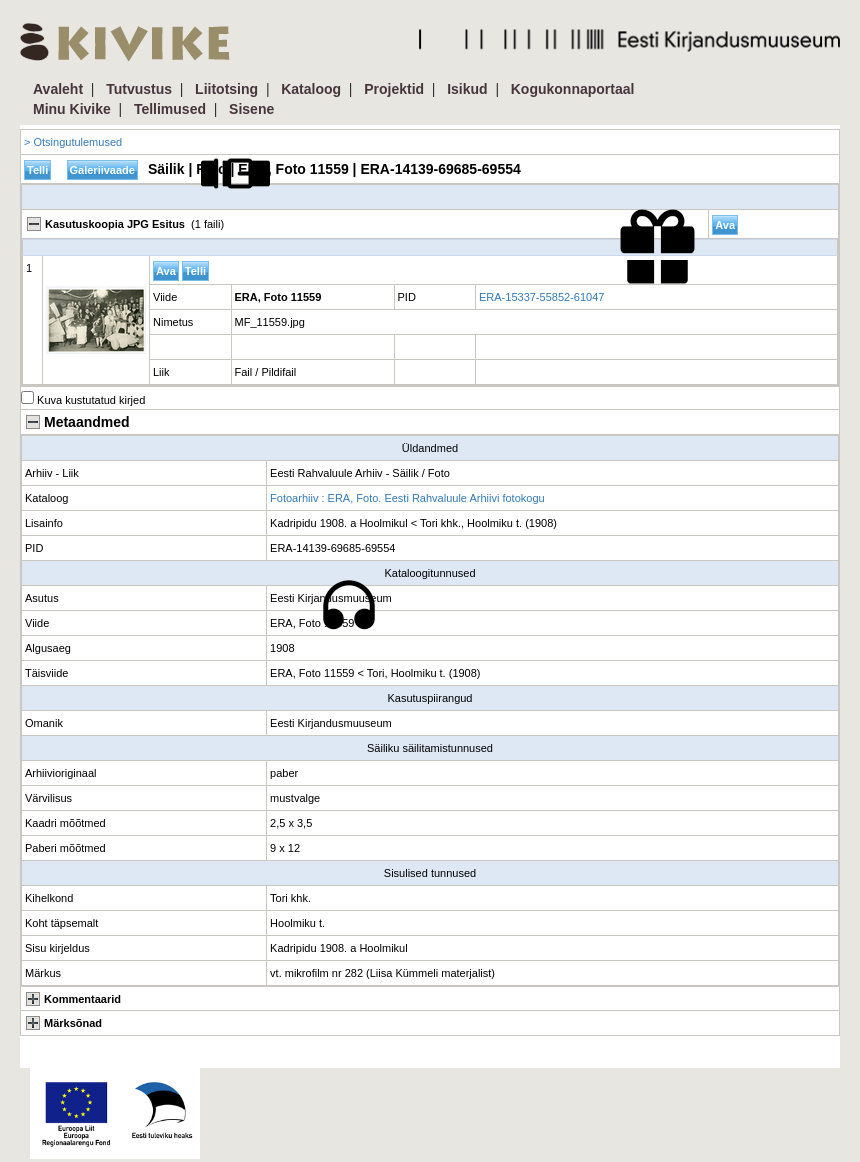 The image size is (860, 1162). I want to click on access clothing or accessories settings, so click(235, 173).